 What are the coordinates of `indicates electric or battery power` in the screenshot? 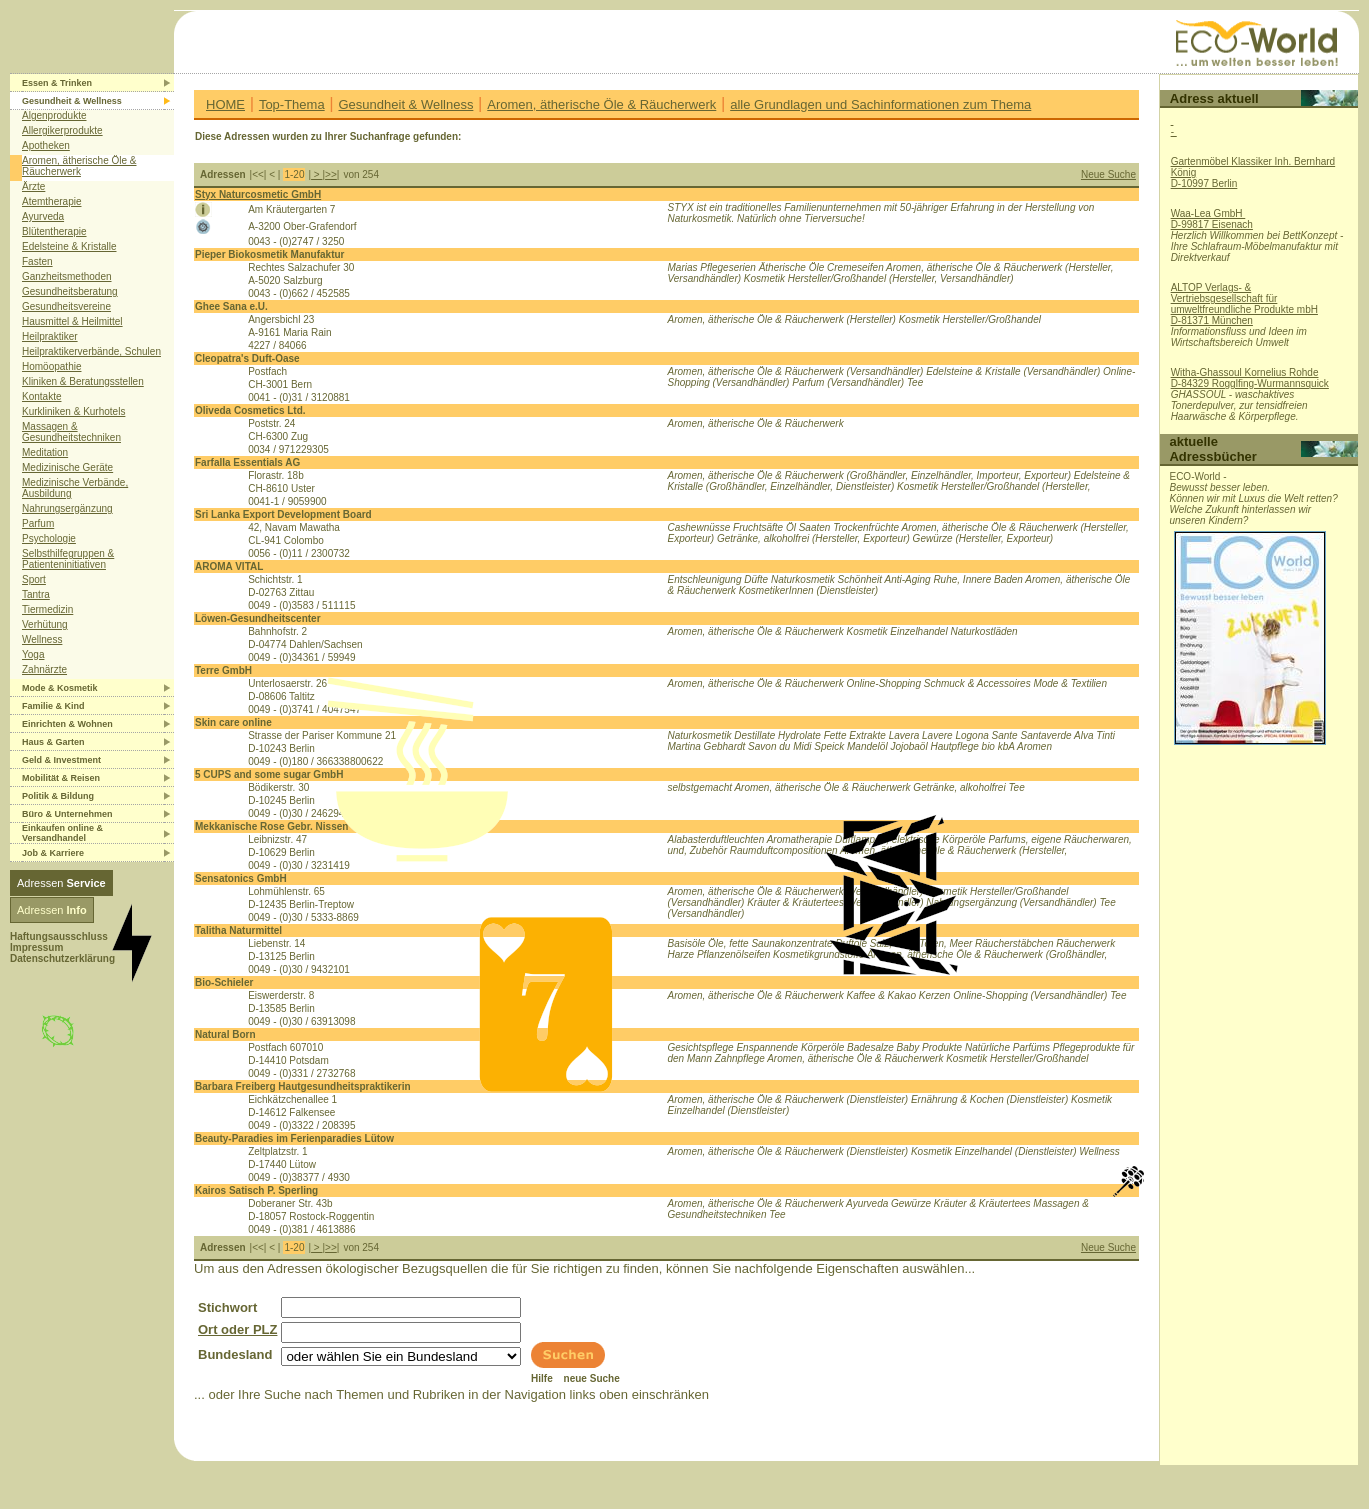 It's located at (132, 943).